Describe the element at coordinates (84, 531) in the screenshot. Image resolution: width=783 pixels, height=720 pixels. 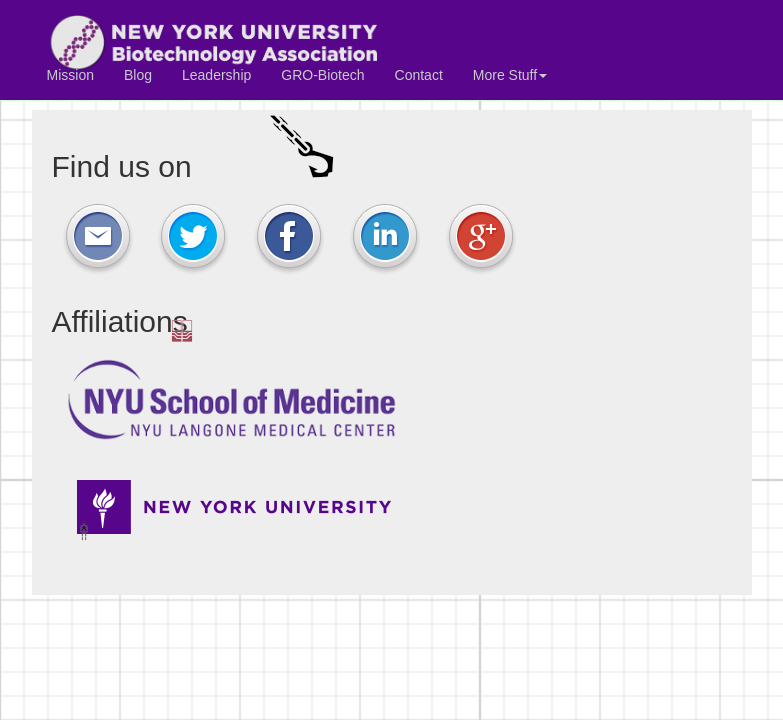
I see `indicates a skeleton or bone-related game element` at that location.